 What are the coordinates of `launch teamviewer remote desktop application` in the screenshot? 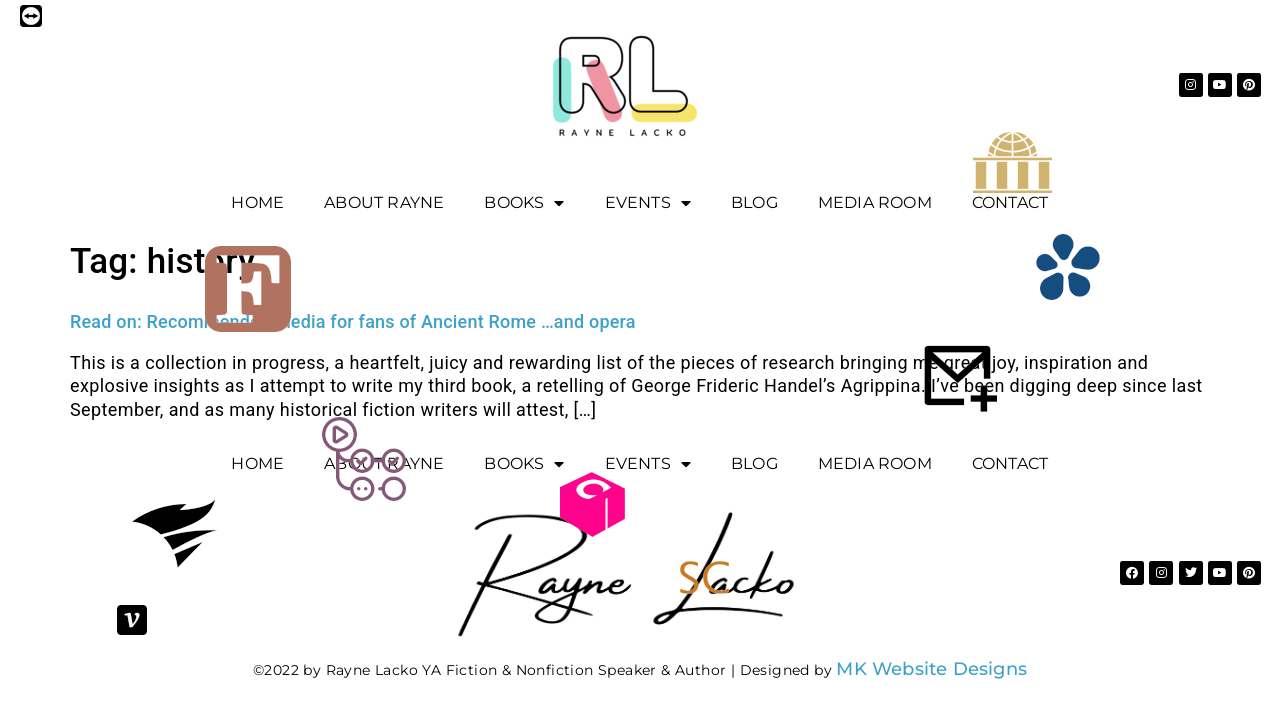 It's located at (31, 16).